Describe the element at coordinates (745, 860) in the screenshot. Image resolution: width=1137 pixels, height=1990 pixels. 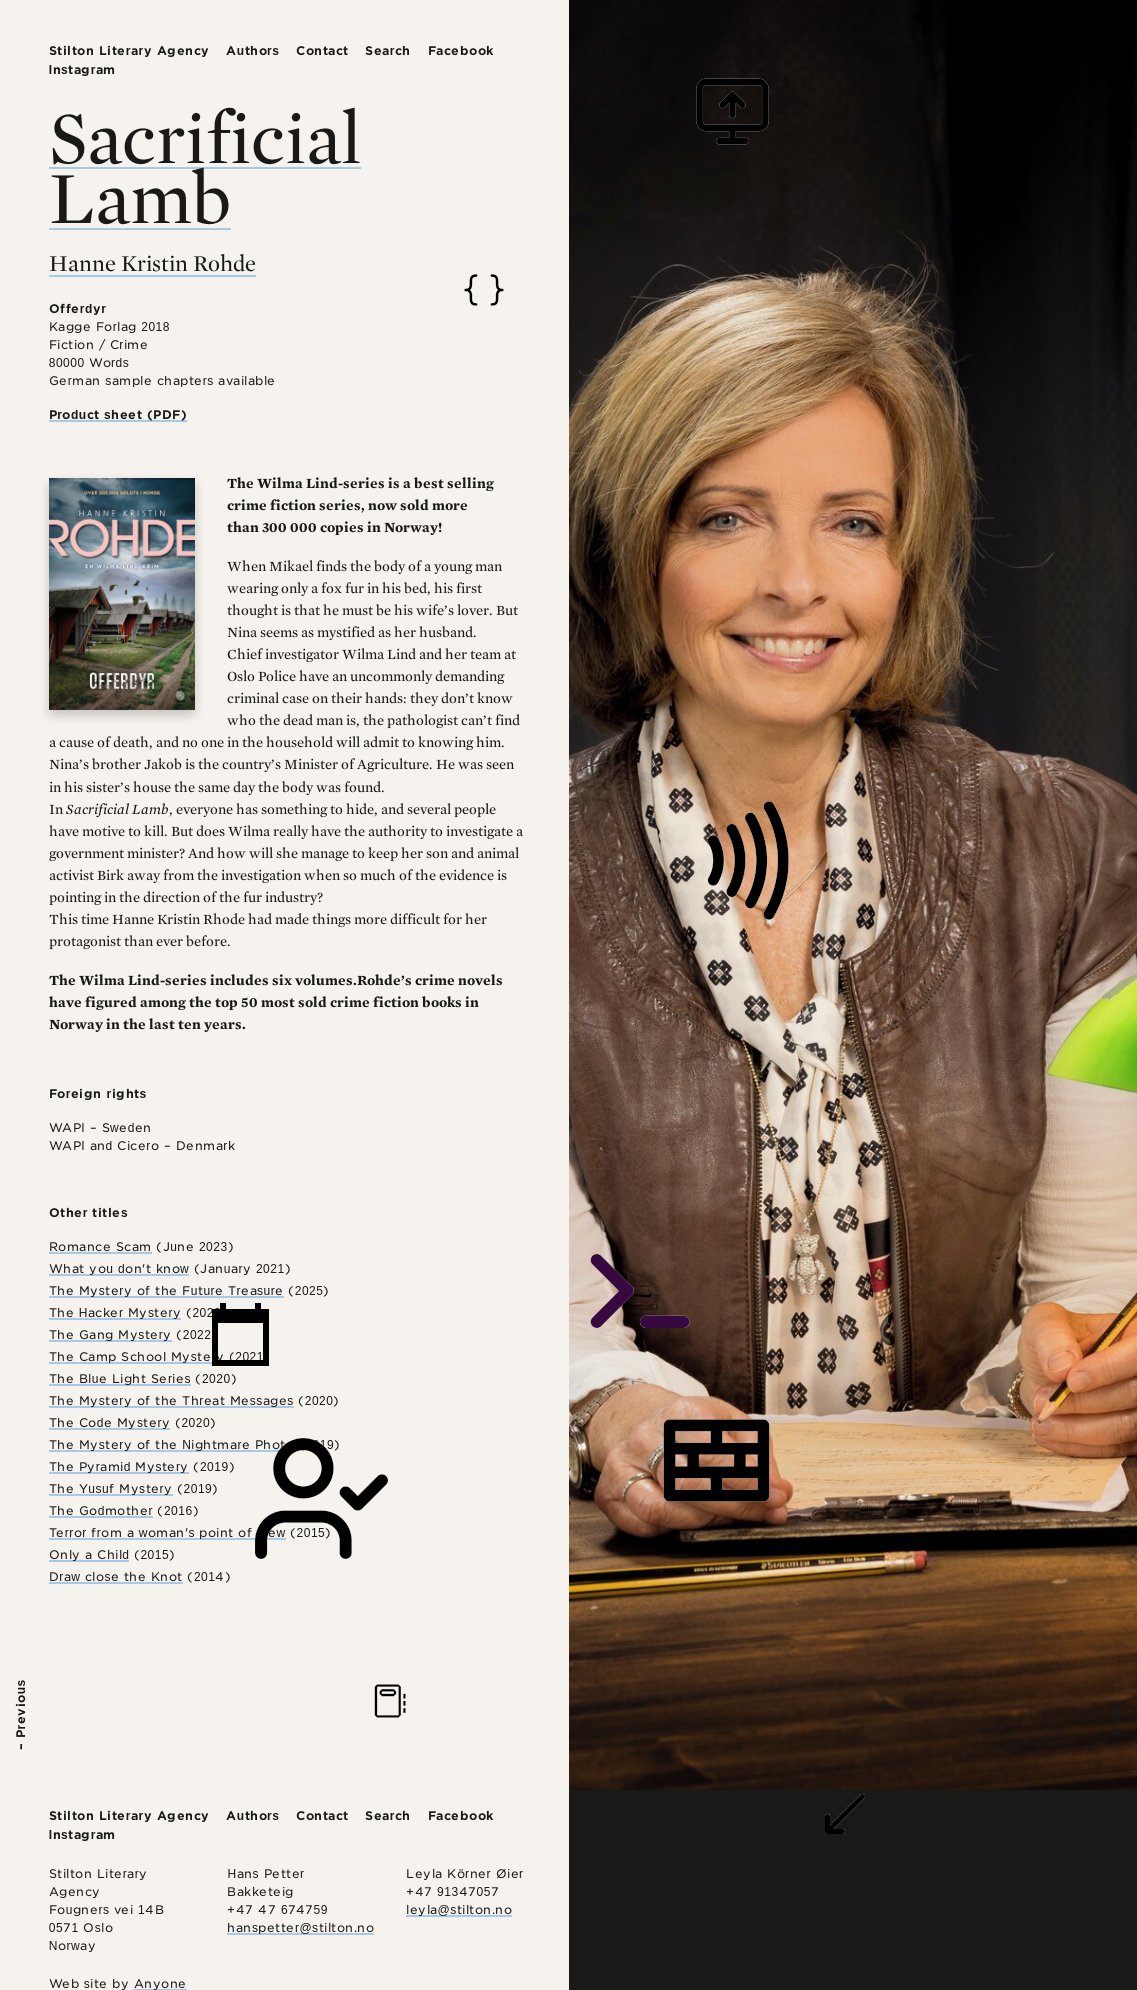
I see `tap to pay or use contactless payment` at that location.